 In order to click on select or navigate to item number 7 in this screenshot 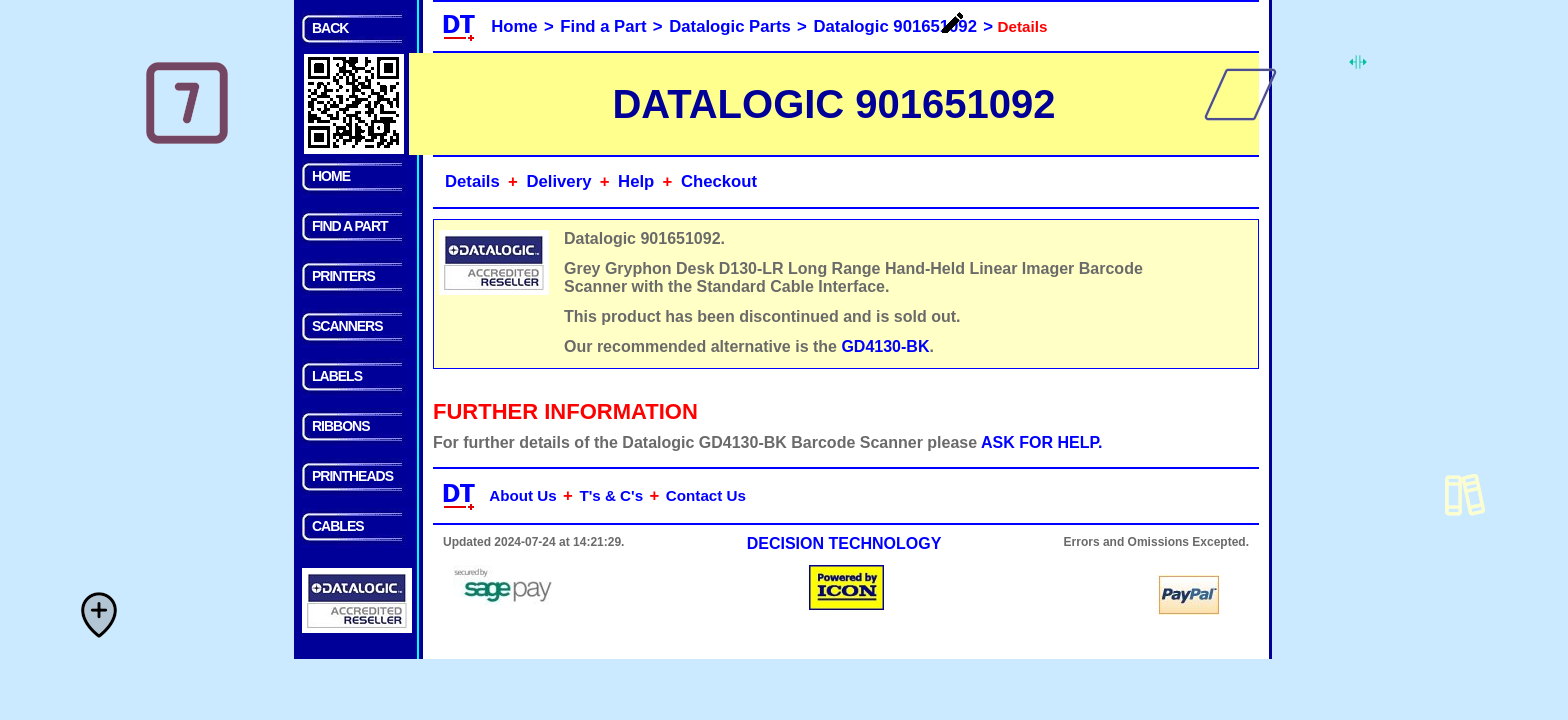, I will do `click(187, 103)`.